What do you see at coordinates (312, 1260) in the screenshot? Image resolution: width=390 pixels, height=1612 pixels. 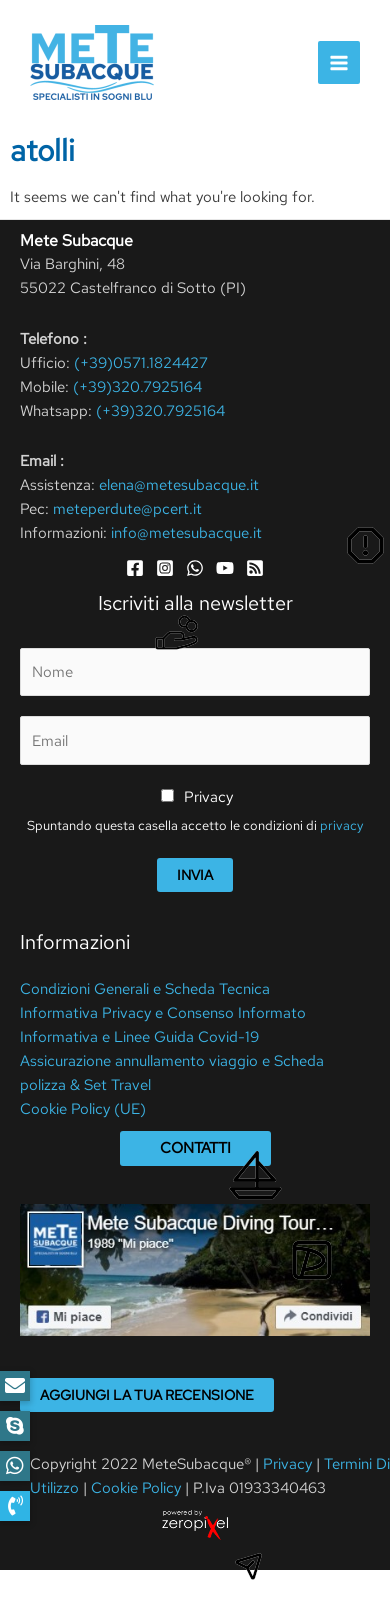 I see `pay with paypay` at bounding box center [312, 1260].